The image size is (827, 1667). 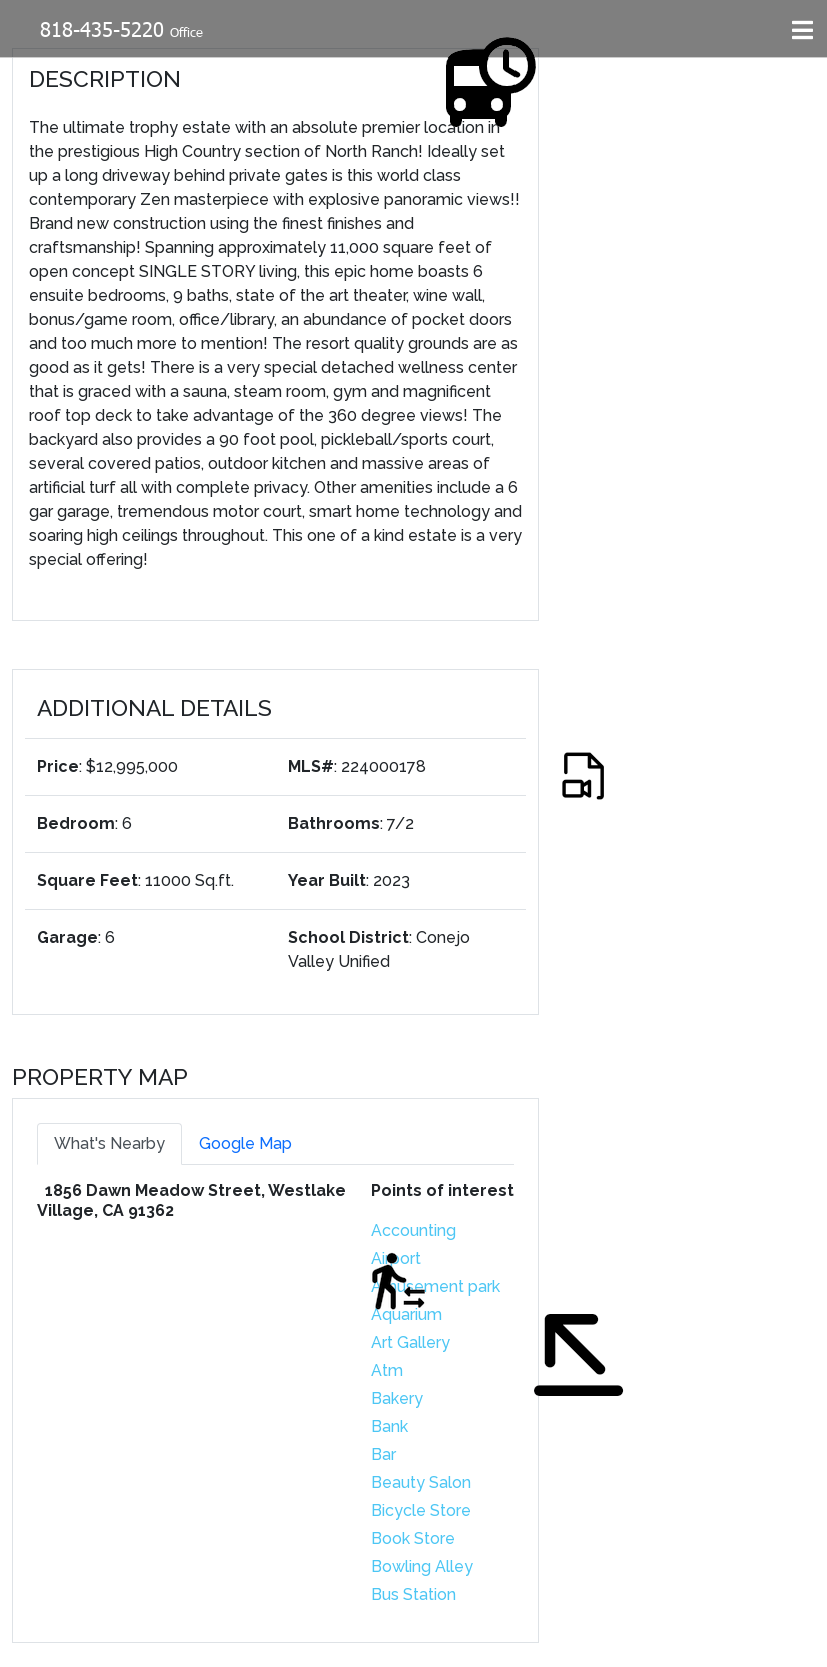 What do you see at coordinates (491, 82) in the screenshot?
I see `view bus departure times` at bounding box center [491, 82].